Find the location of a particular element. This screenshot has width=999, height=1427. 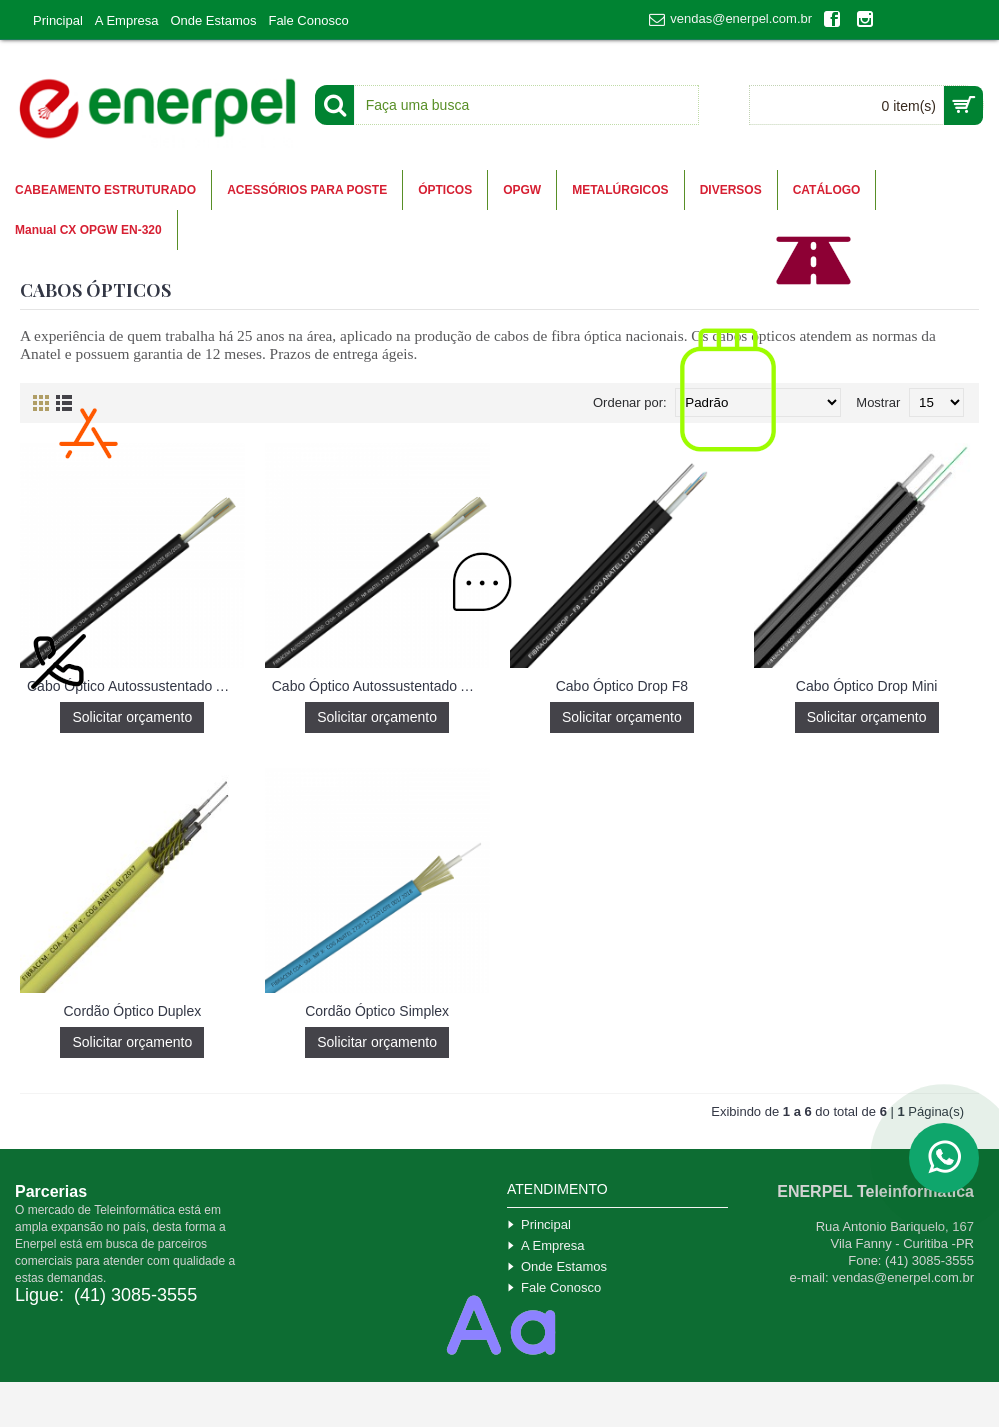

mute or decline an incoming call is located at coordinates (58, 661).